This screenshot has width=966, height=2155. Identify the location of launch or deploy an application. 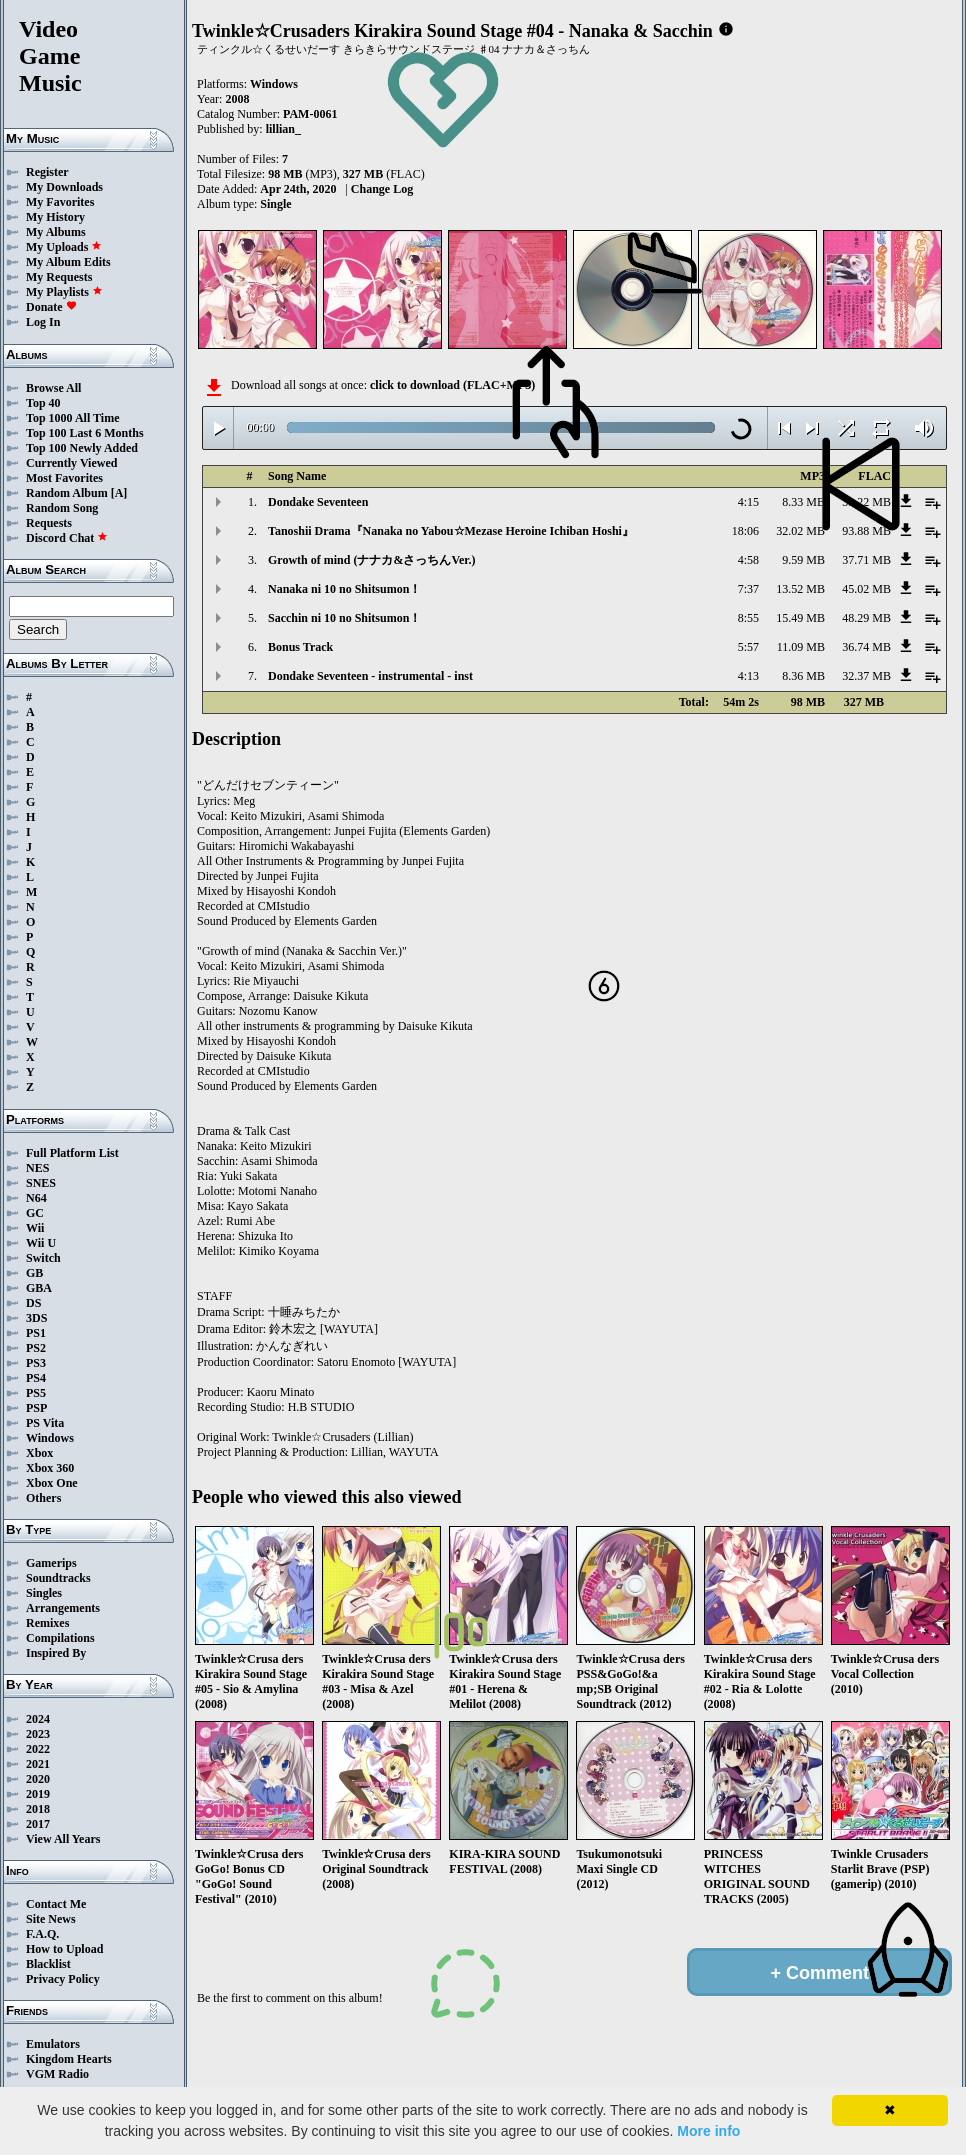
(908, 1953).